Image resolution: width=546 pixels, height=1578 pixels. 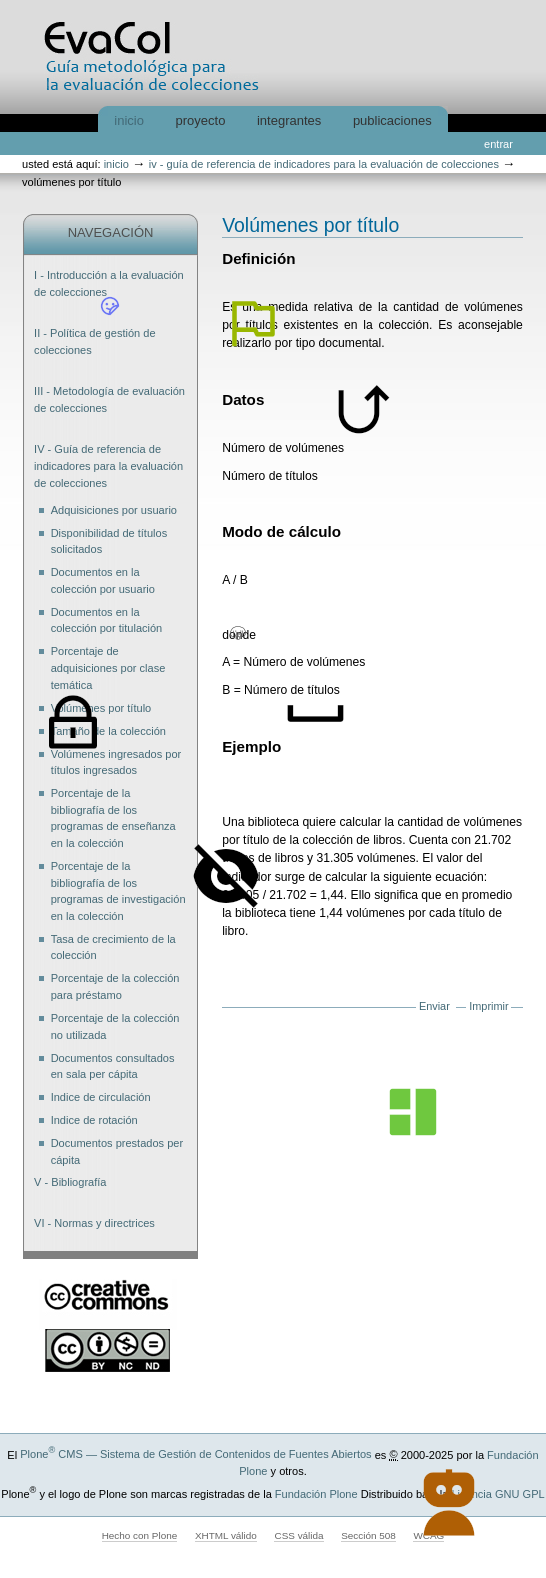 What do you see at coordinates (361, 410) in the screenshot?
I see `redo or repeat last action` at bounding box center [361, 410].